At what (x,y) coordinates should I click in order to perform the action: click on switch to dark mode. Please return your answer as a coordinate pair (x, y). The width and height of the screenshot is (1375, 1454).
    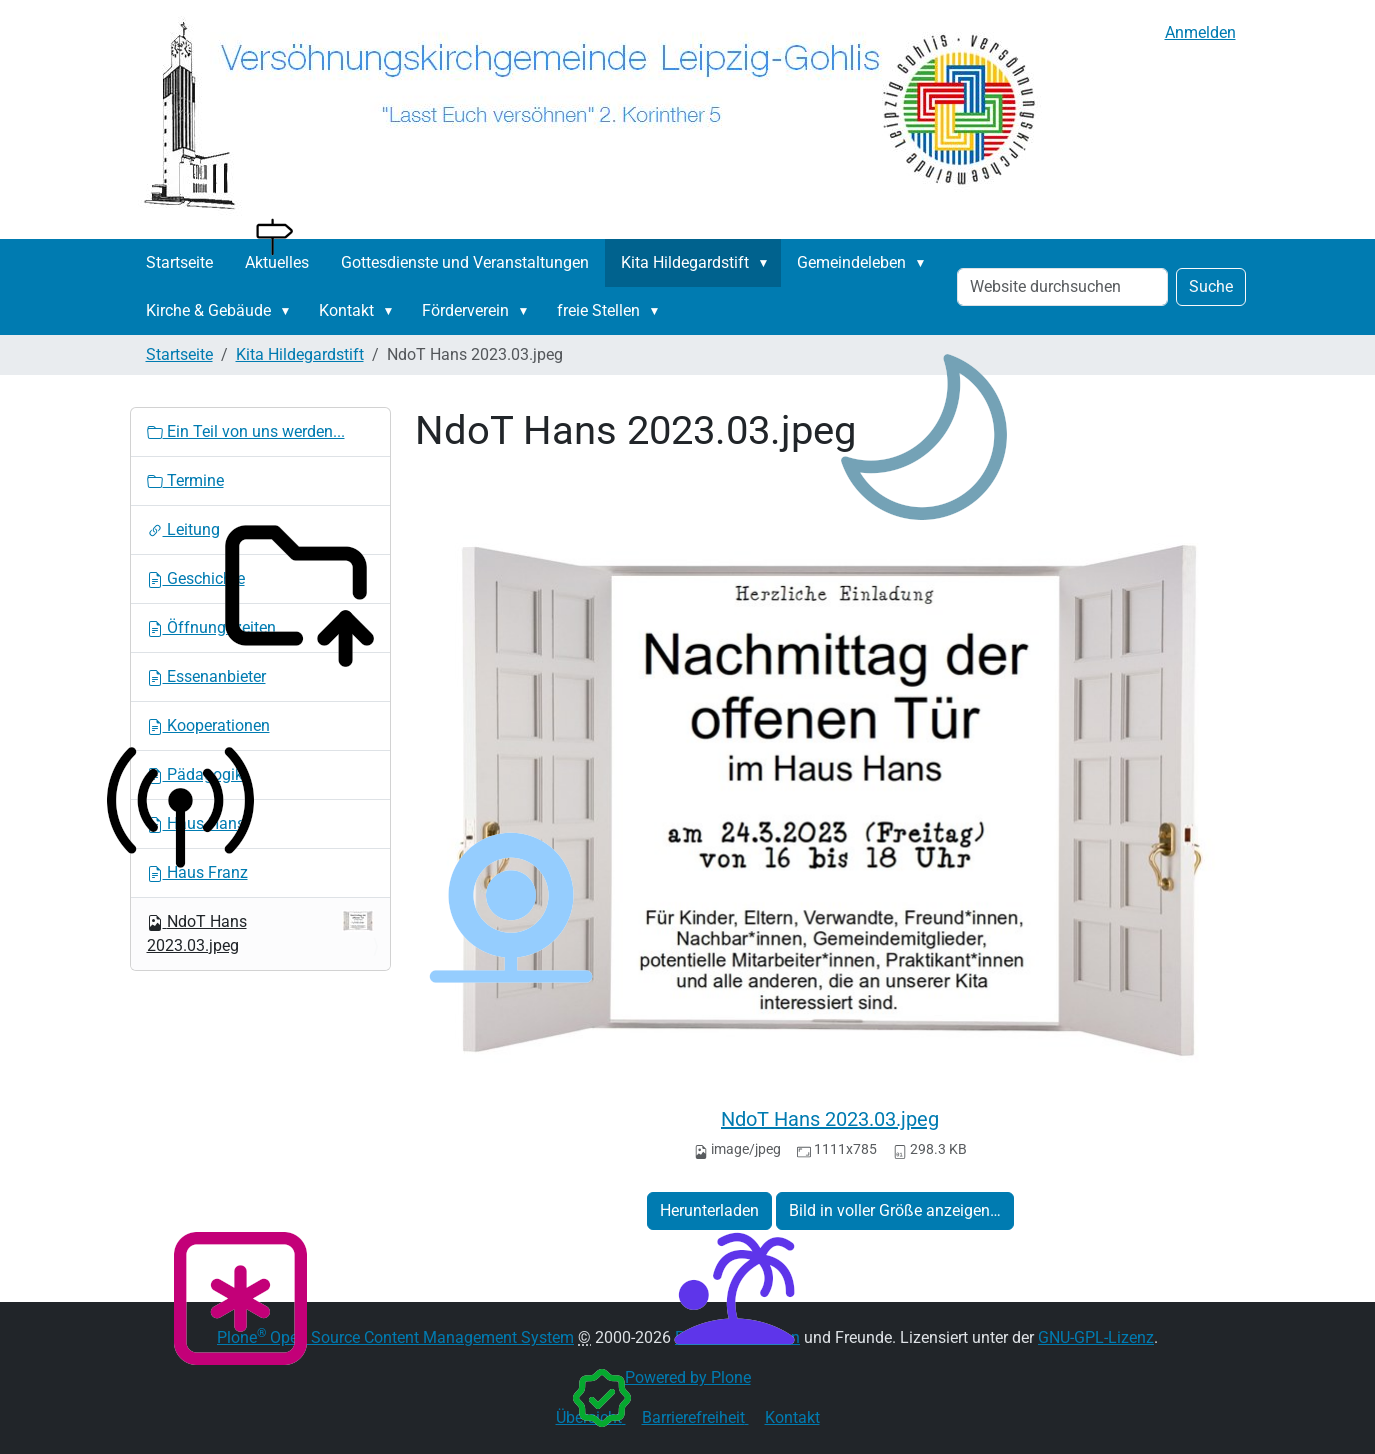
    Looking at the image, I should click on (922, 435).